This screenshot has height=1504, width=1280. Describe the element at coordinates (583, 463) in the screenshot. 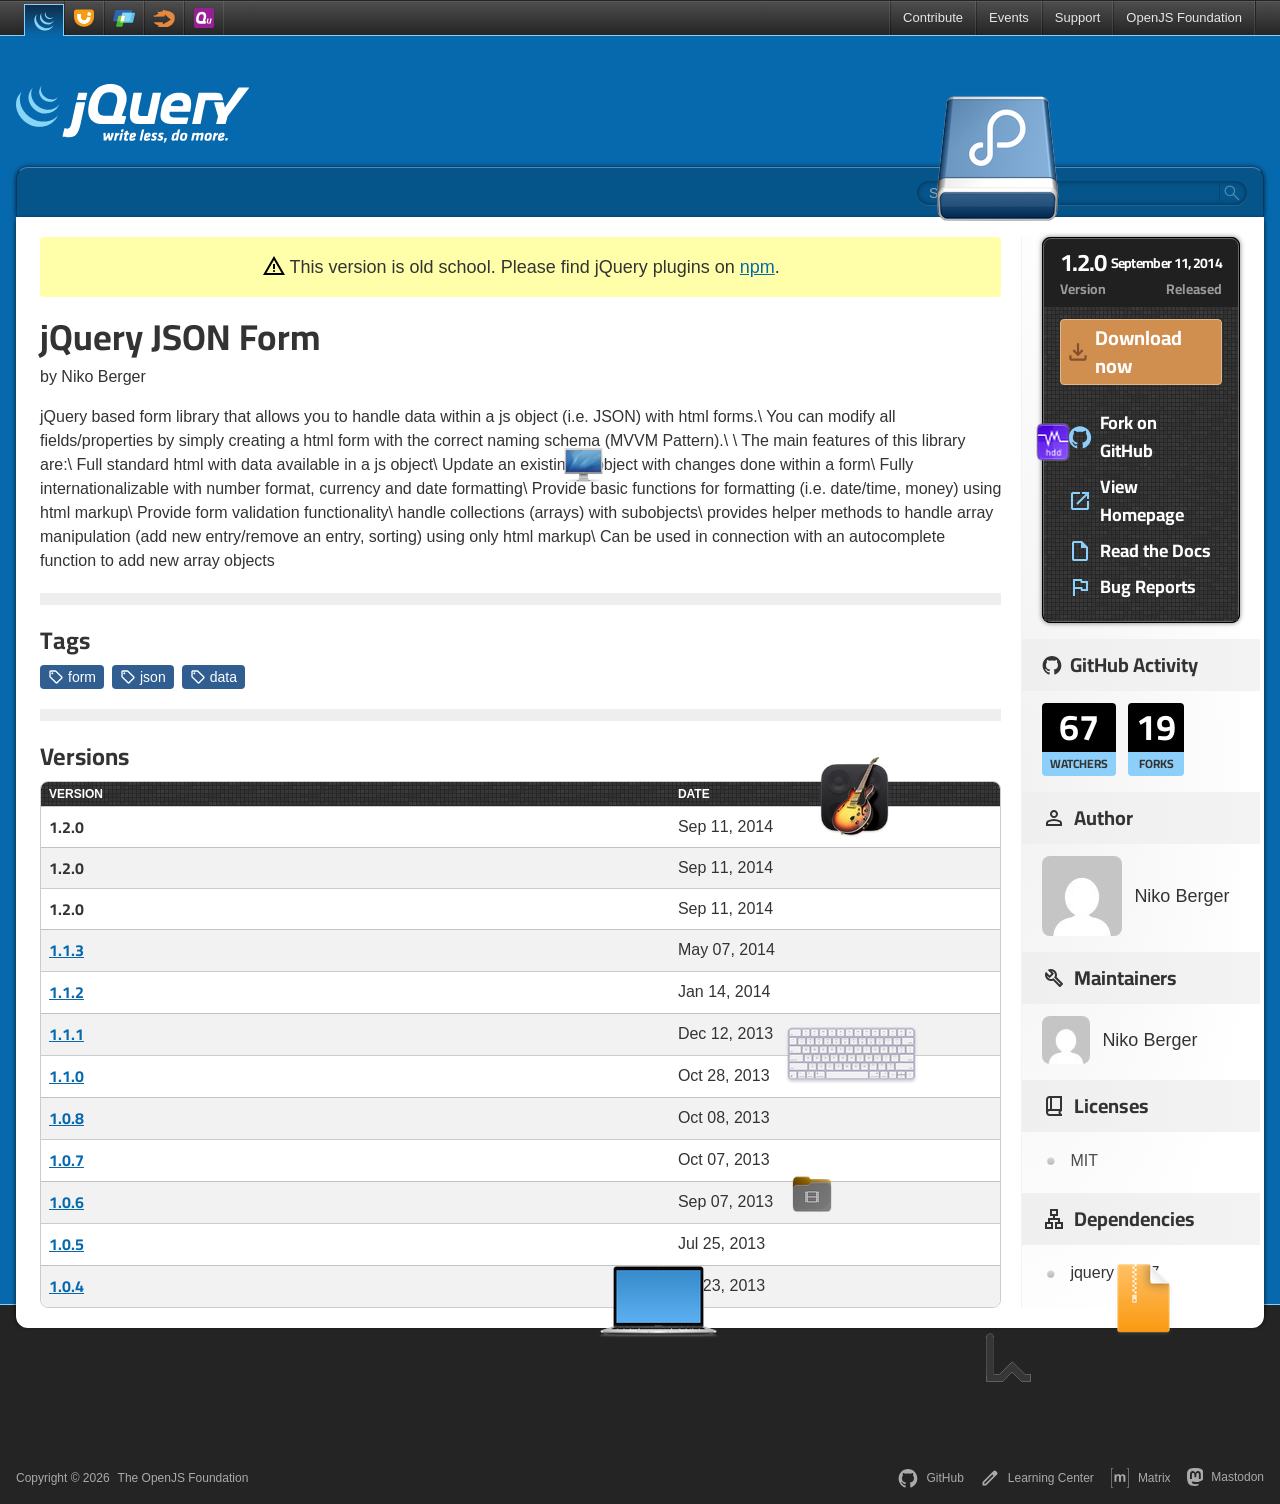

I see `apple cinema display monitor` at that location.